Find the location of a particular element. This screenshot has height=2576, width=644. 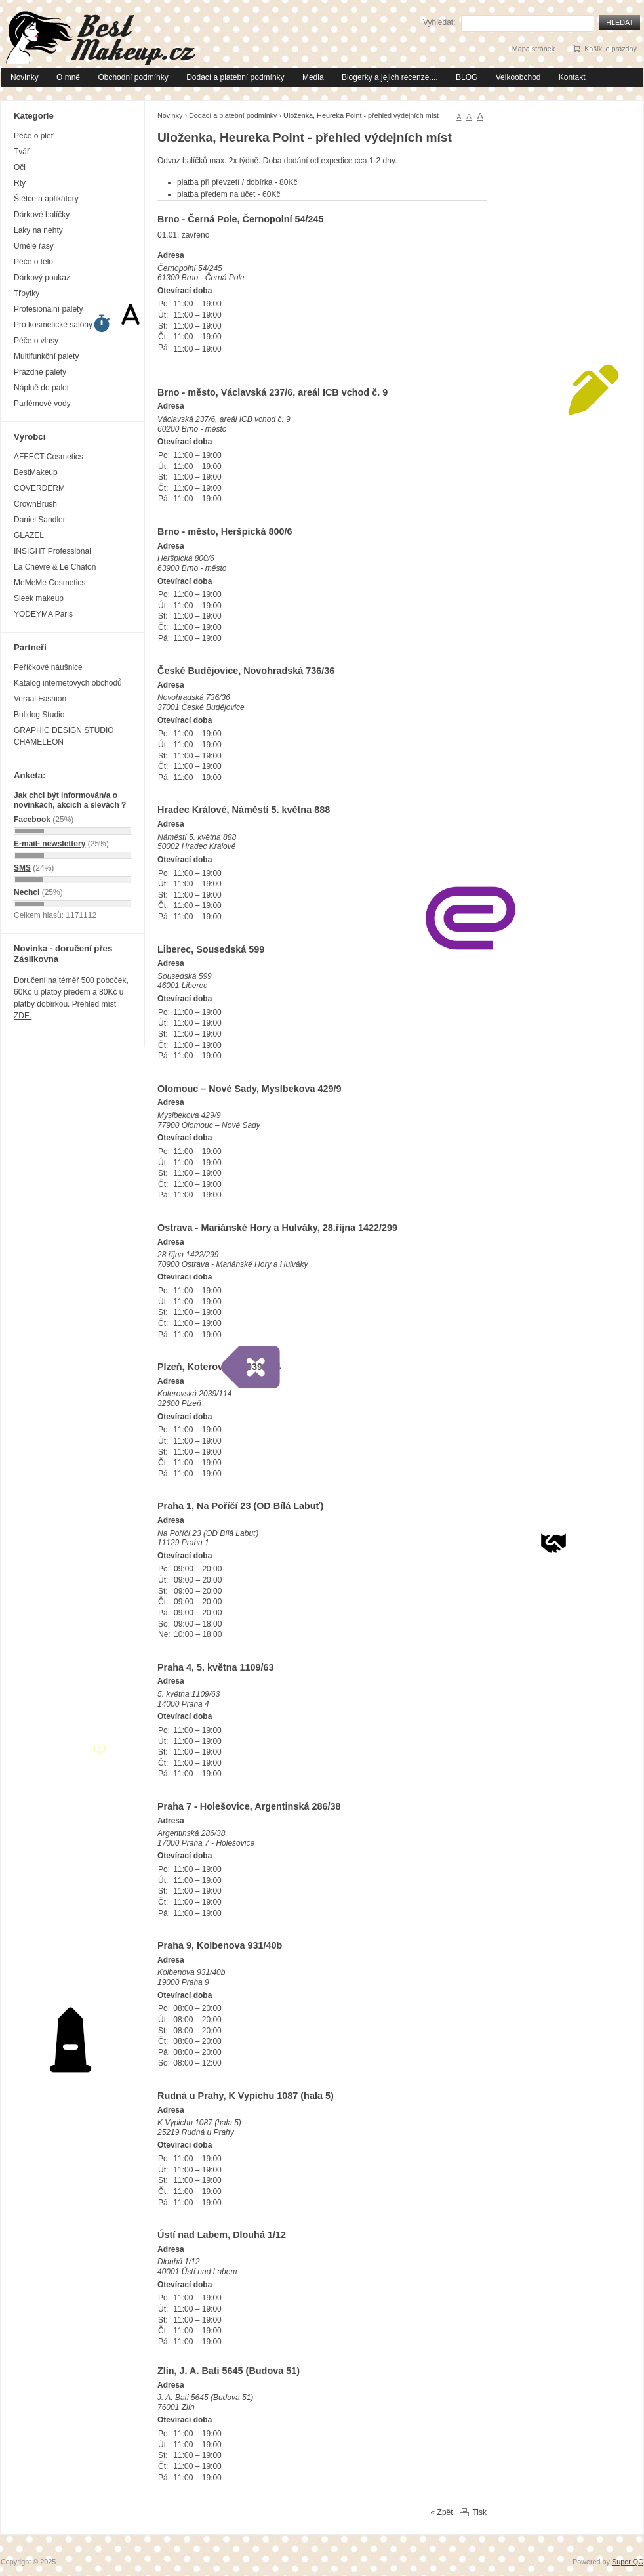

disconnect or disable display is located at coordinates (100, 1749).